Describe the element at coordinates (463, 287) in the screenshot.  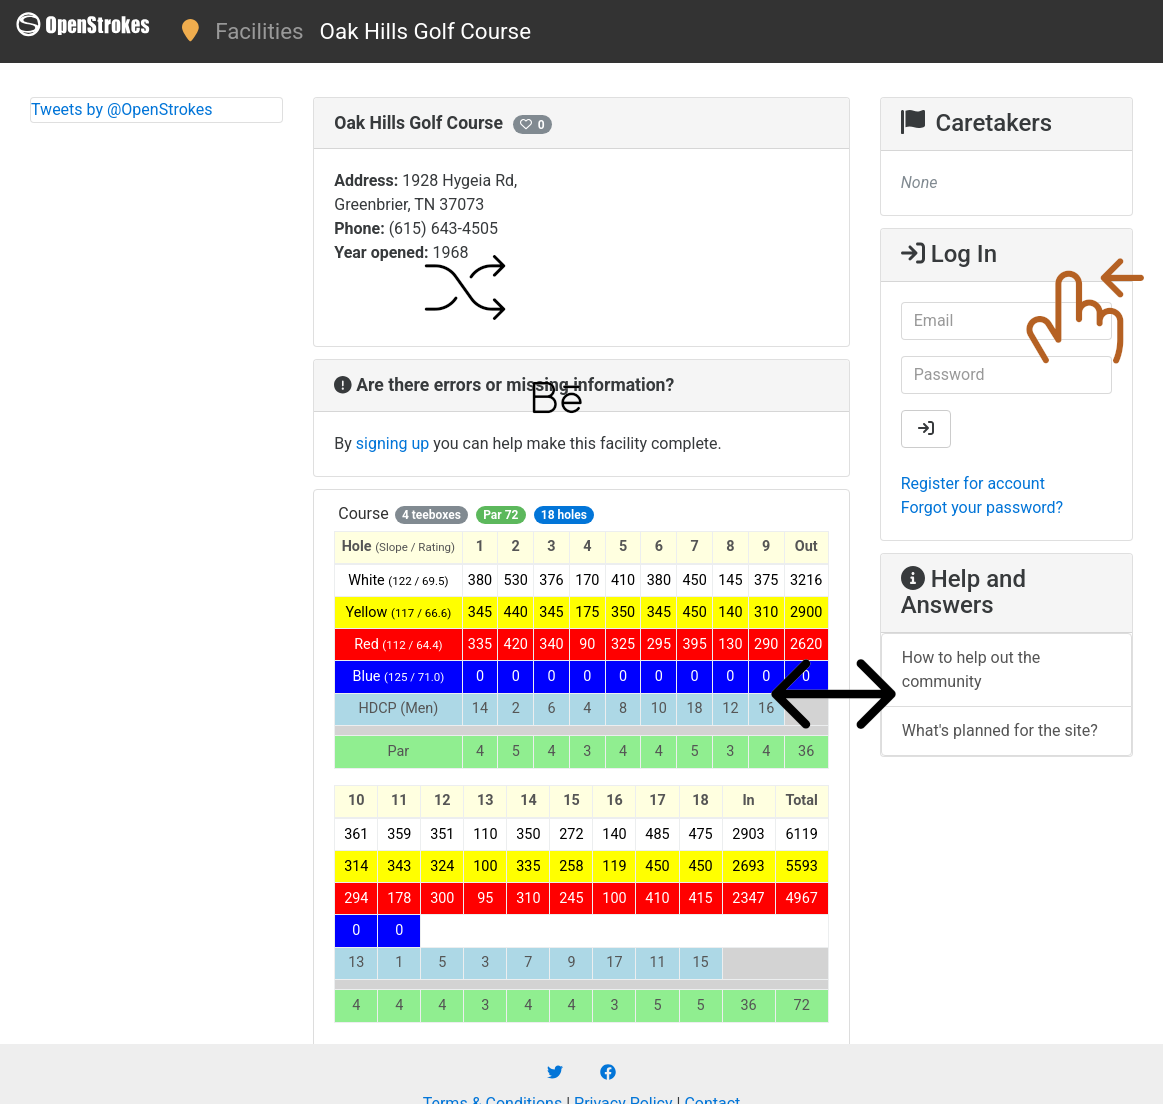
I see `shuffle playlist or queue order` at that location.